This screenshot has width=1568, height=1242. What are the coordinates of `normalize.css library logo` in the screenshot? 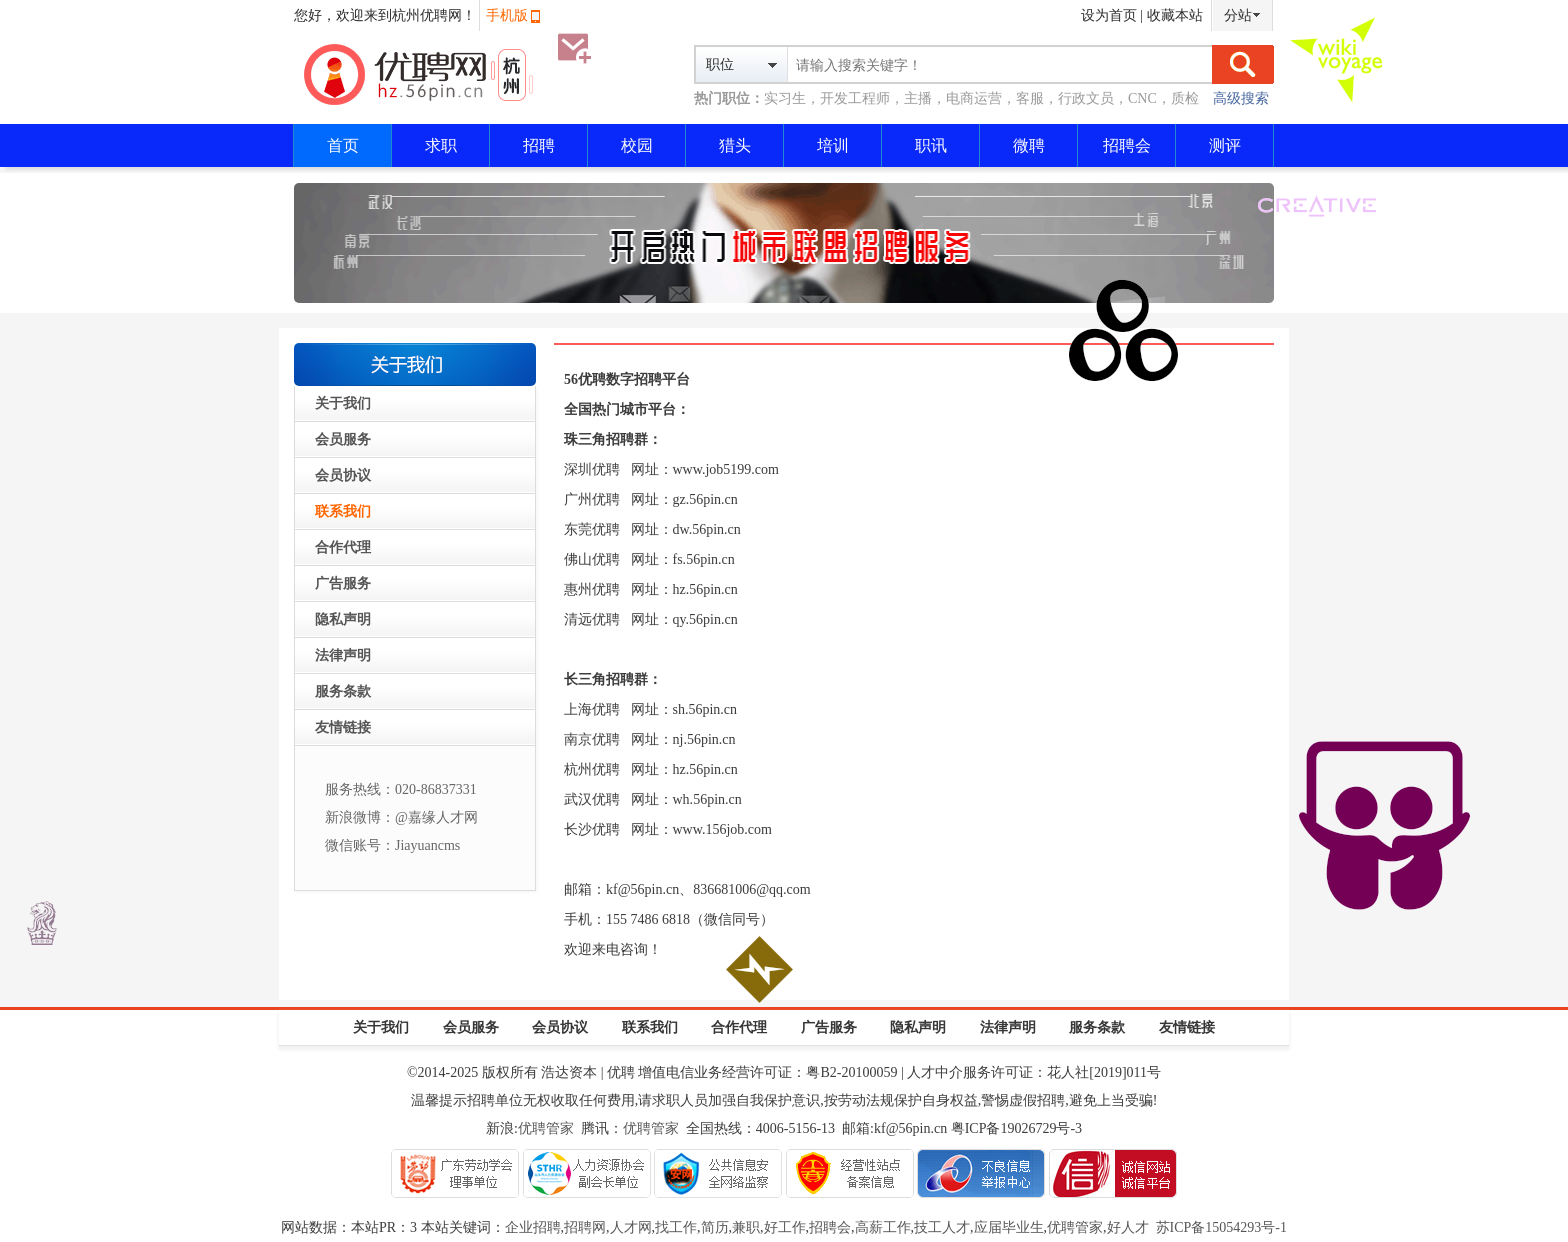 It's located at (759, 969).